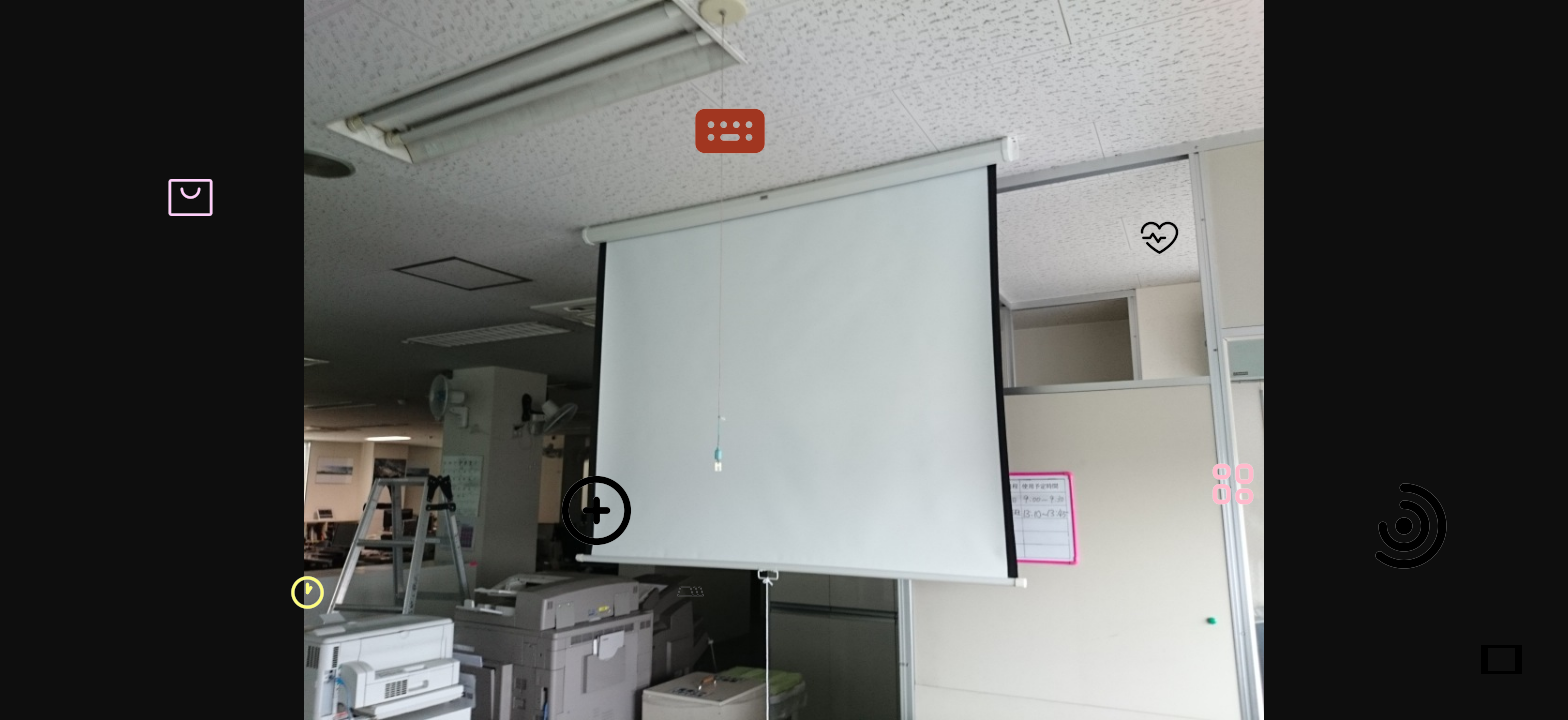  Describe the element at coordinates (1233, 484) in the screenshot. I see `switch to grid view layout` at that location.